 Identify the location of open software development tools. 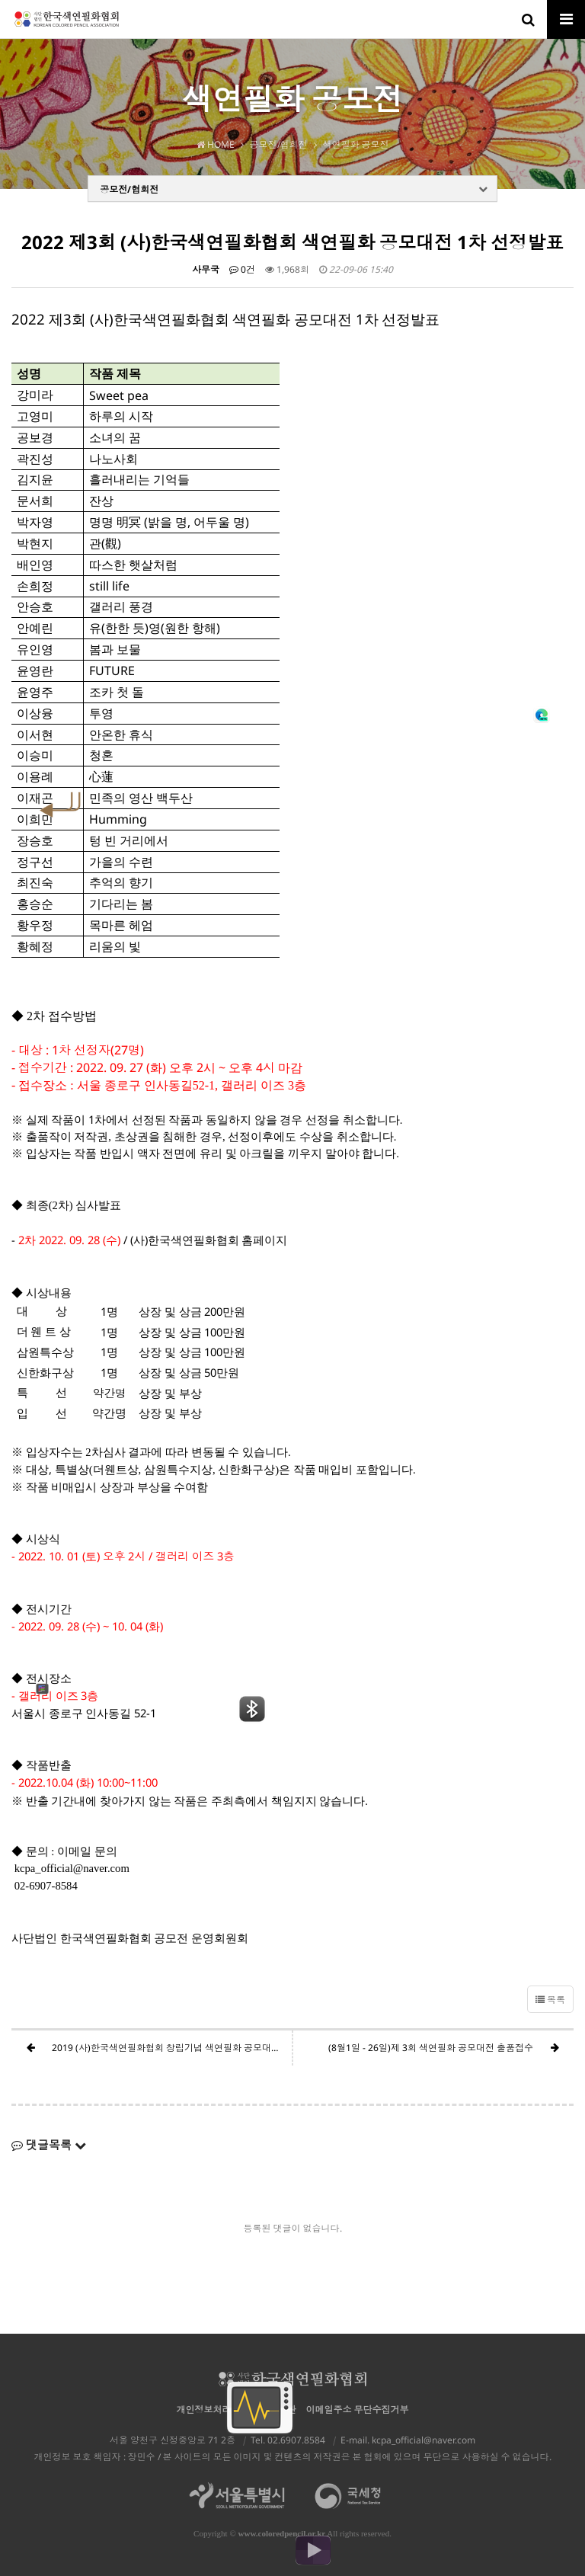
(42, 1688).